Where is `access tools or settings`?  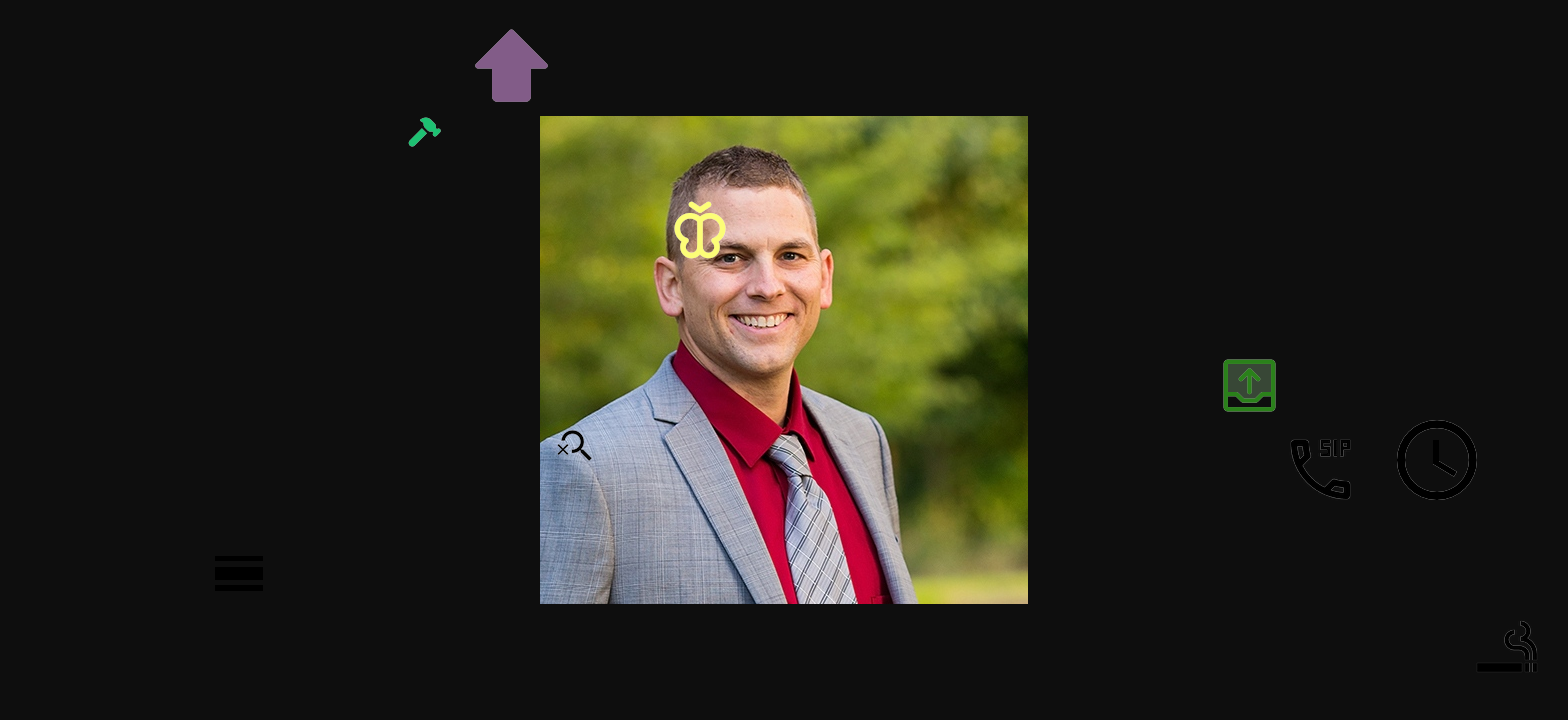
access tools or settings is located at coordinates (424, 132).